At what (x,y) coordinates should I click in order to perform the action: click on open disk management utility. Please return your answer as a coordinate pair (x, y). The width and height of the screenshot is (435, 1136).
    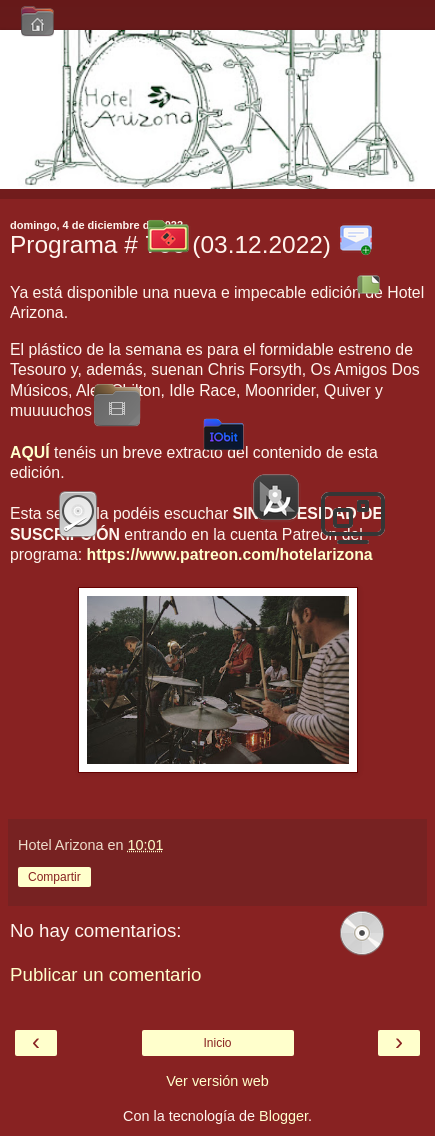
    Looking at the image, I should click on (78, 514).